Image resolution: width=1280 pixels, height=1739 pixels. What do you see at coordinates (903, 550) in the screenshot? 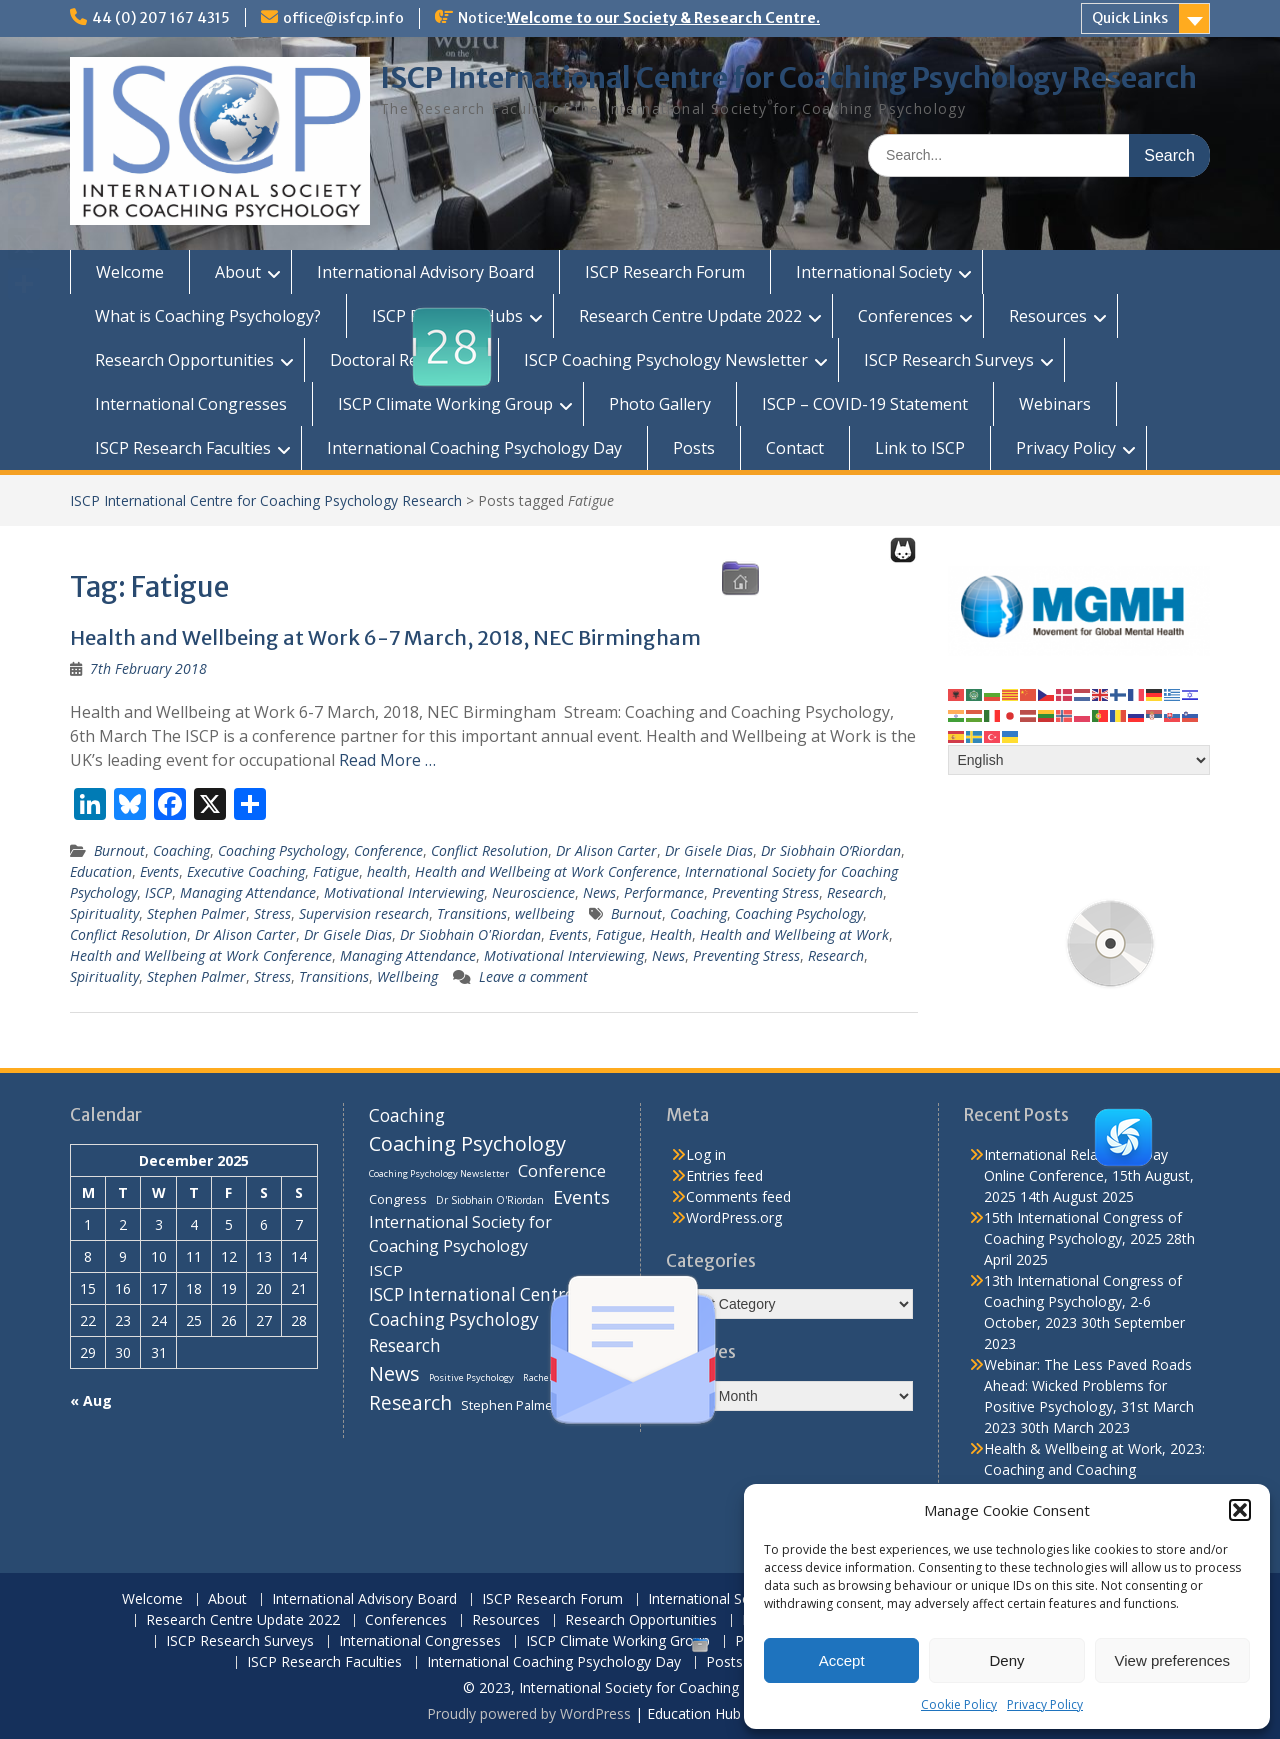
I see `launch the stray video game app` at bounding box center [903, 550].